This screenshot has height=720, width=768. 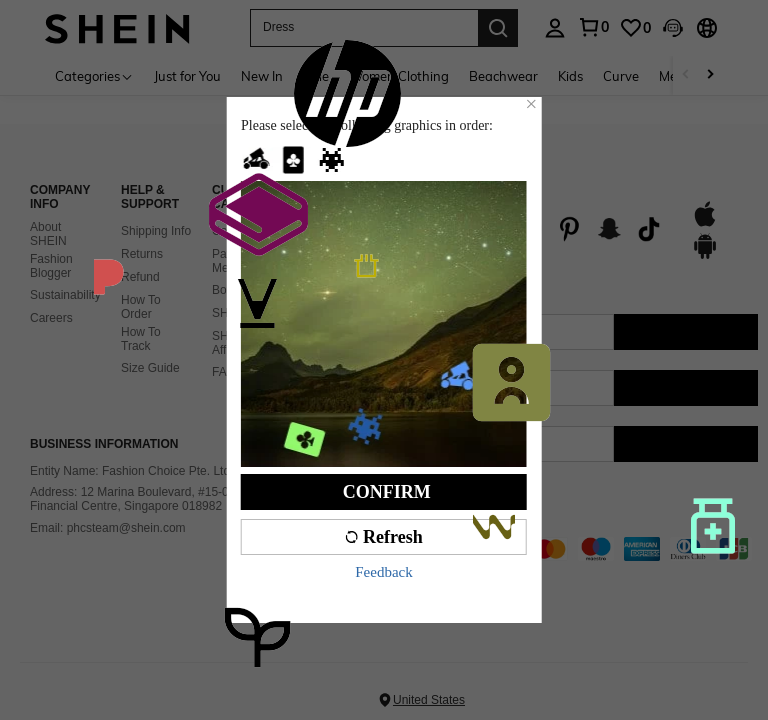 What do you see at coordinates (258, 214) in the screenshot?
I see `stackbit logo` at bounding box center [258, 214].